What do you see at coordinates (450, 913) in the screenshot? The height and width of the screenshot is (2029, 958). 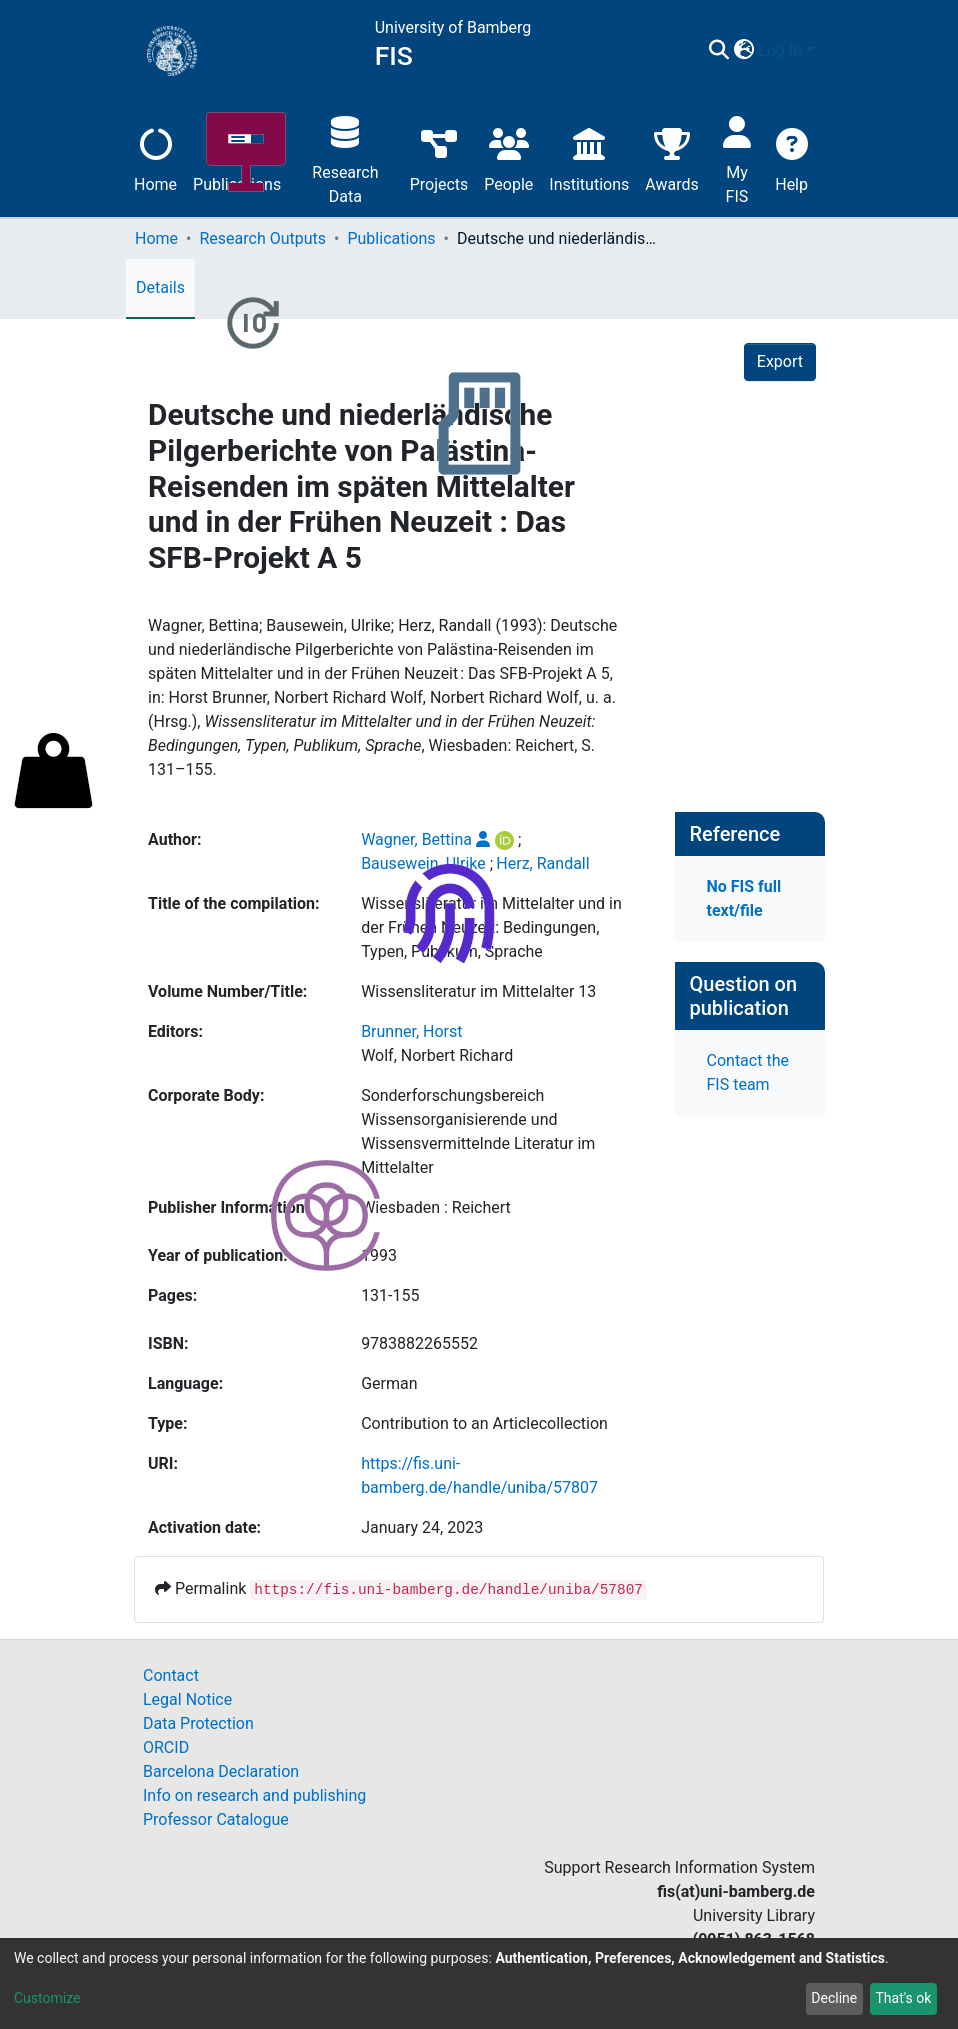 I see `authenticate with fingerprint` at bounding box center [450, 913].